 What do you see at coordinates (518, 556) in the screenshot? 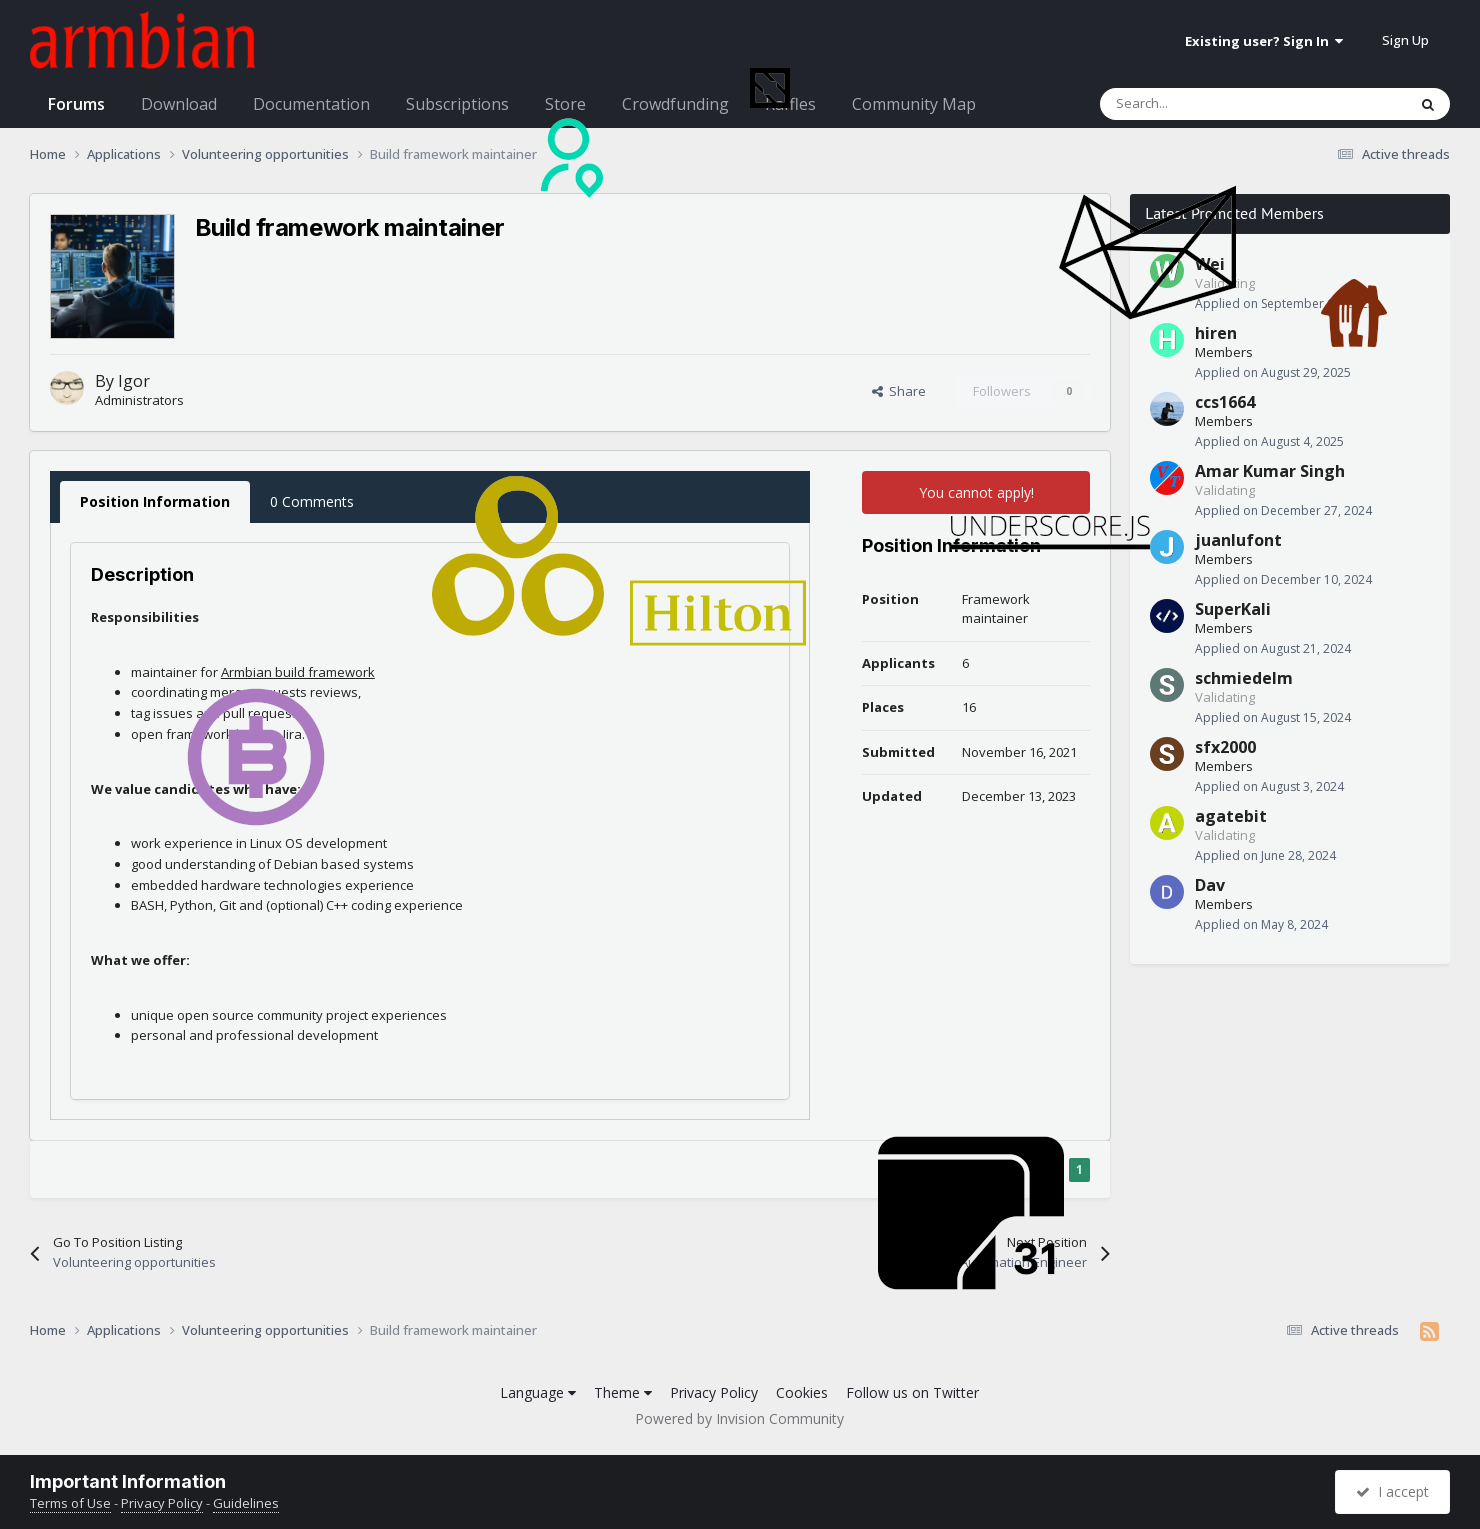
I see `getx state management framework logo` at bounding box center [518, 556].